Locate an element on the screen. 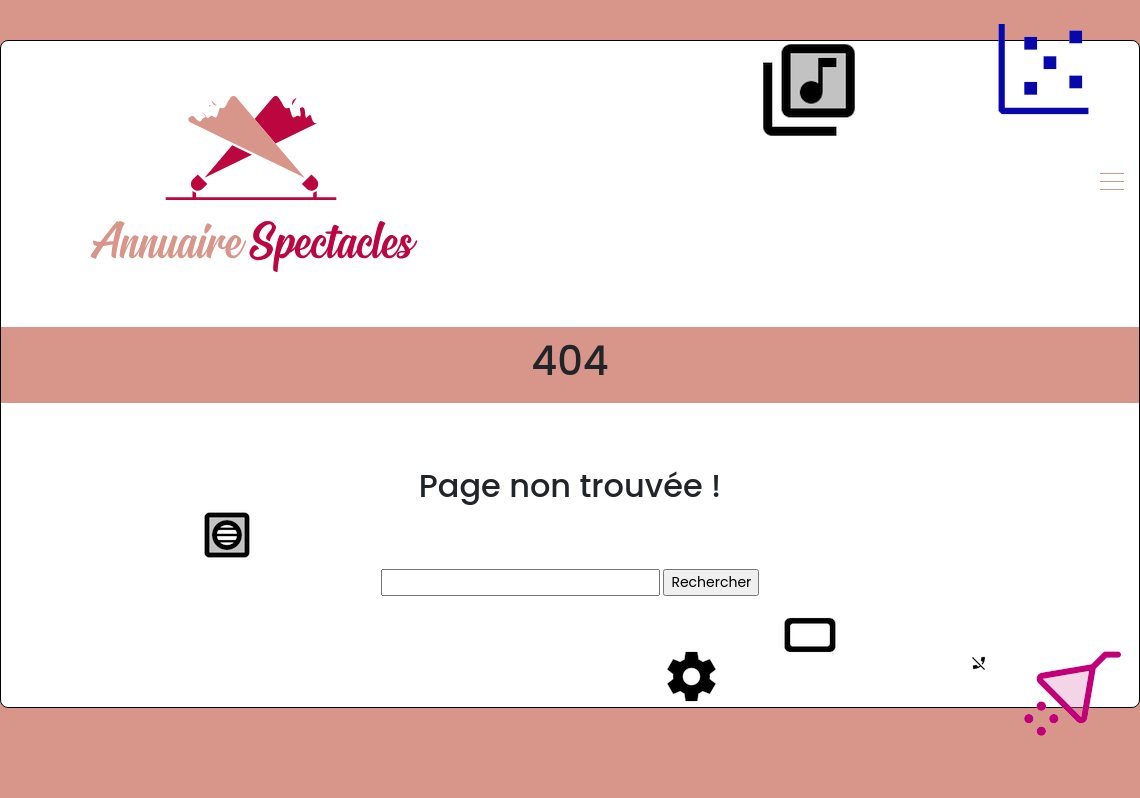 The width and height of the screenshot is (1140, 798). view scatter plot visualization is located at coordinates (1043, 75).